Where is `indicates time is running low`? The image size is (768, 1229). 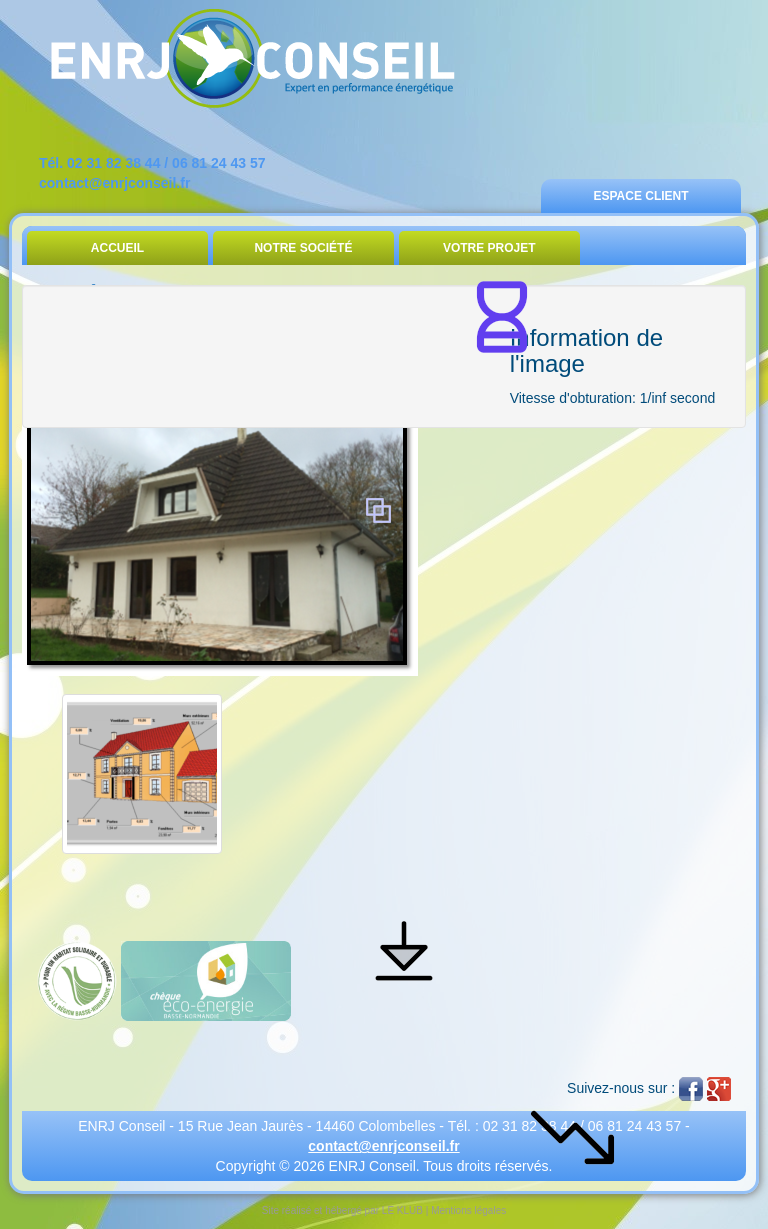
indicates time is running low is located at coordinates (502, 317).